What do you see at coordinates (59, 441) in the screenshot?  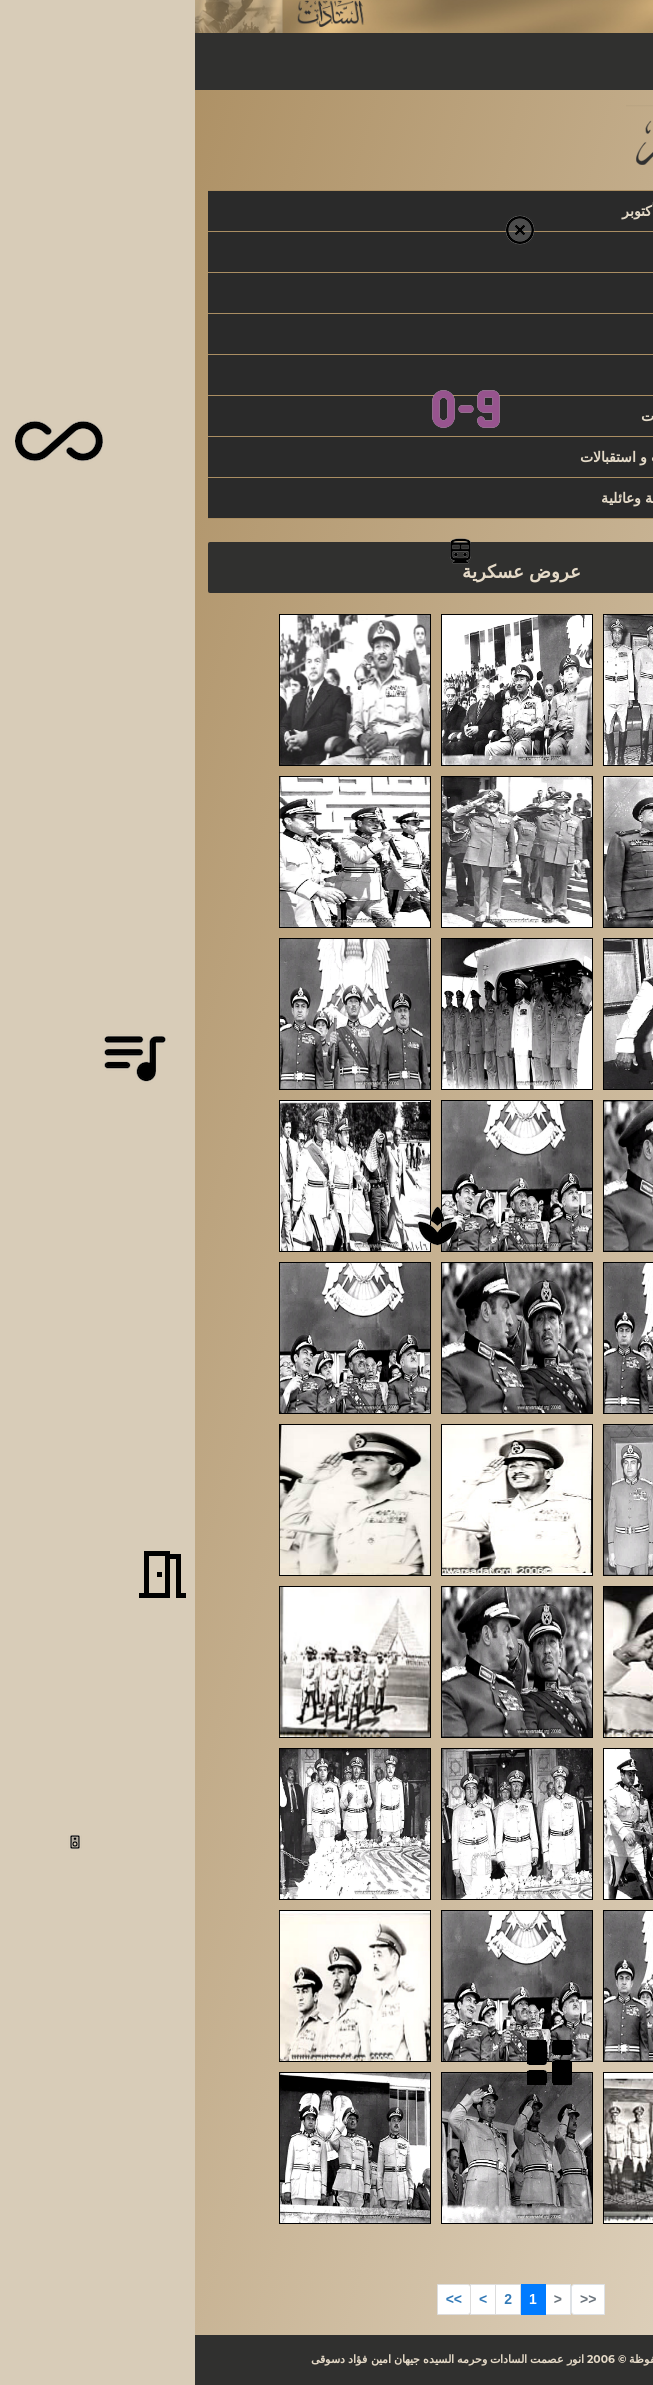 I see `indicates unlimited or infinite capacity` at bounding box center [59, 441].